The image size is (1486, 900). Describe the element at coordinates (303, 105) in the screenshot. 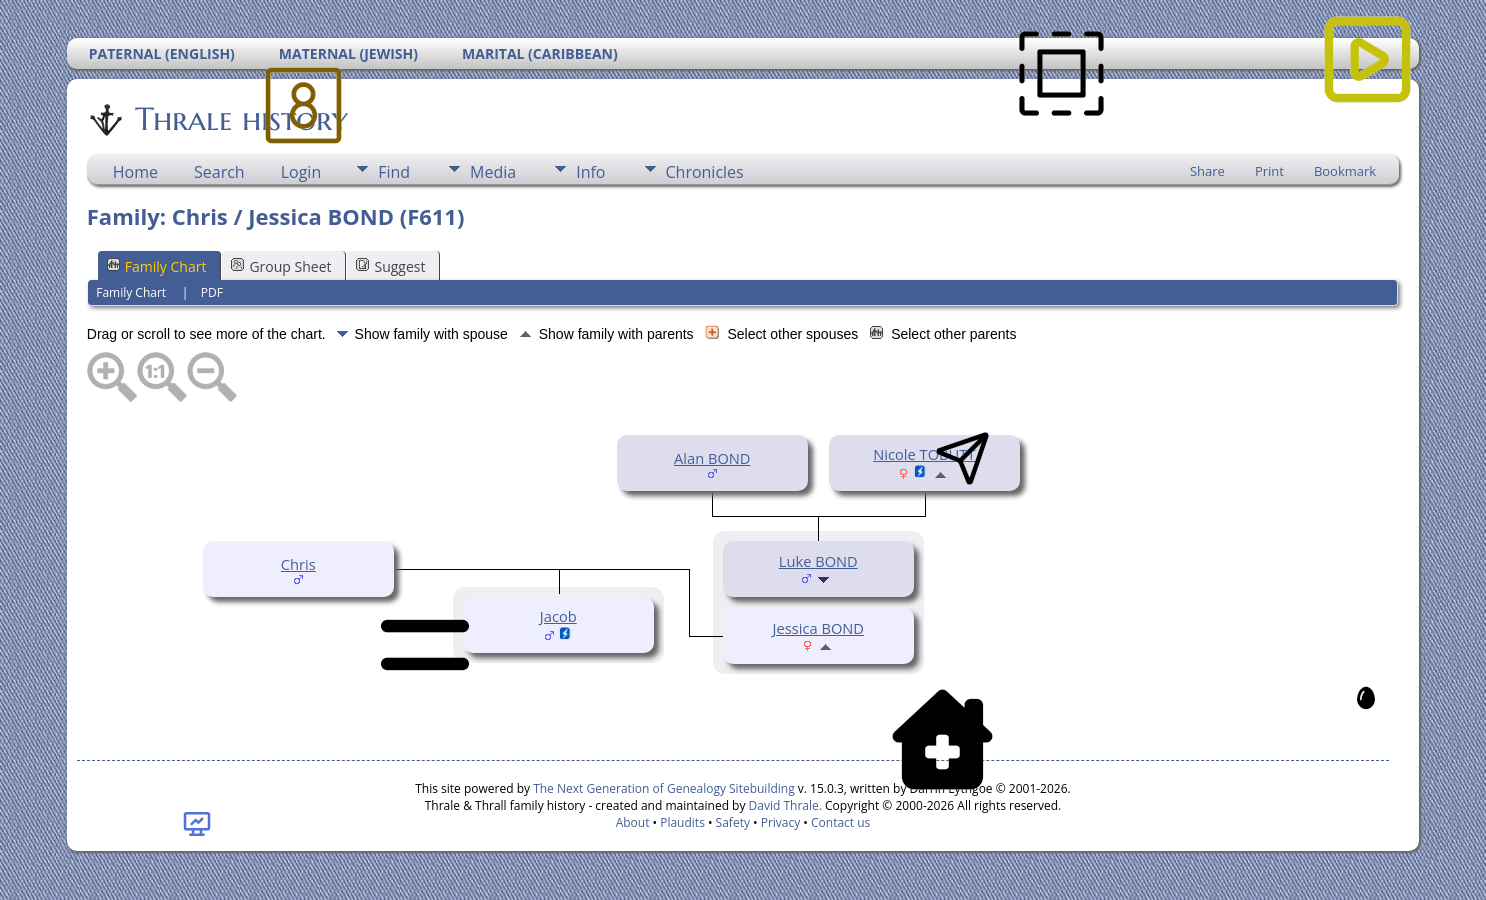

I see `indicates item number eight in a list or sequence` at that location.